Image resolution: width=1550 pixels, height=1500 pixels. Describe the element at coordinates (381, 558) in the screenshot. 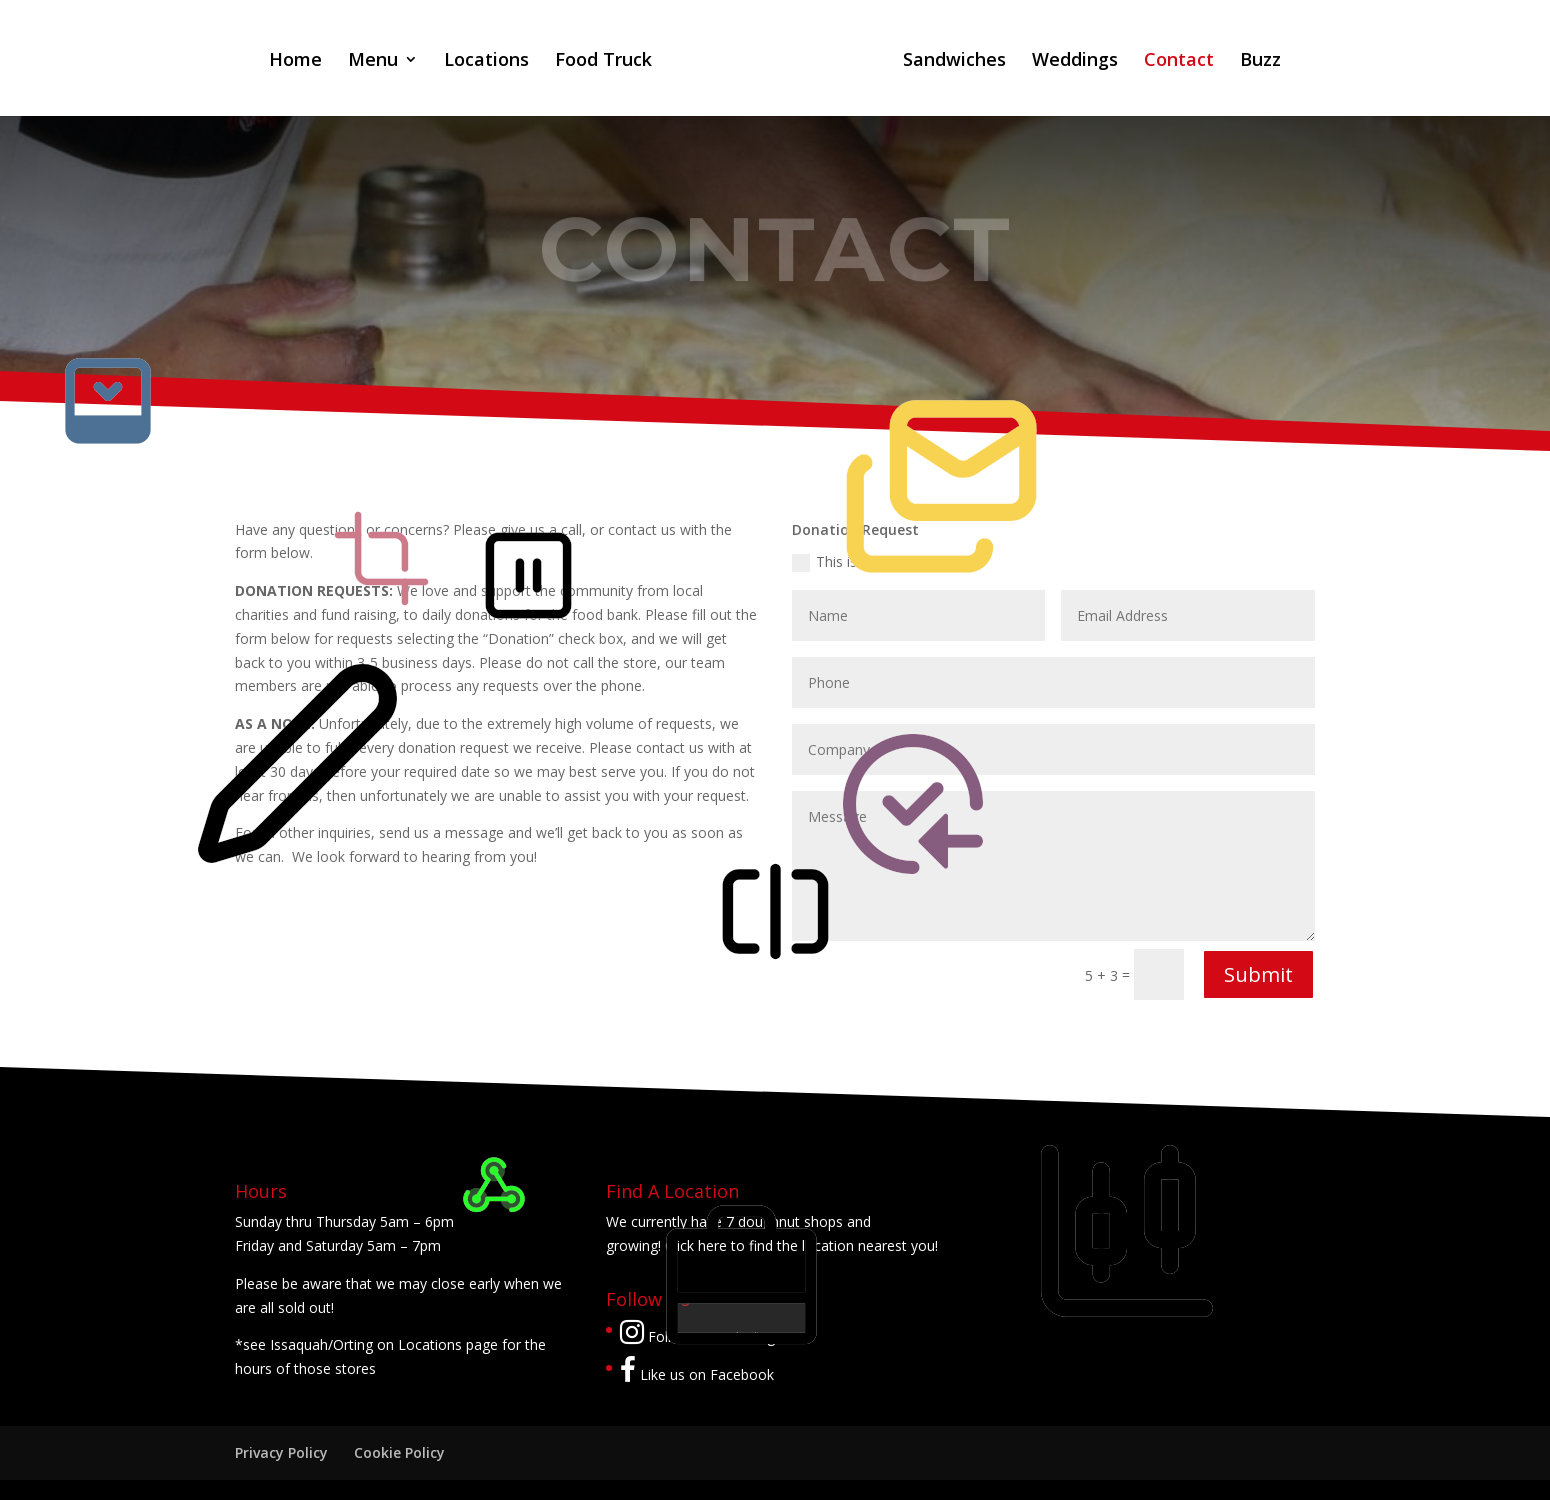

I see `crop an image or photo` at that location.